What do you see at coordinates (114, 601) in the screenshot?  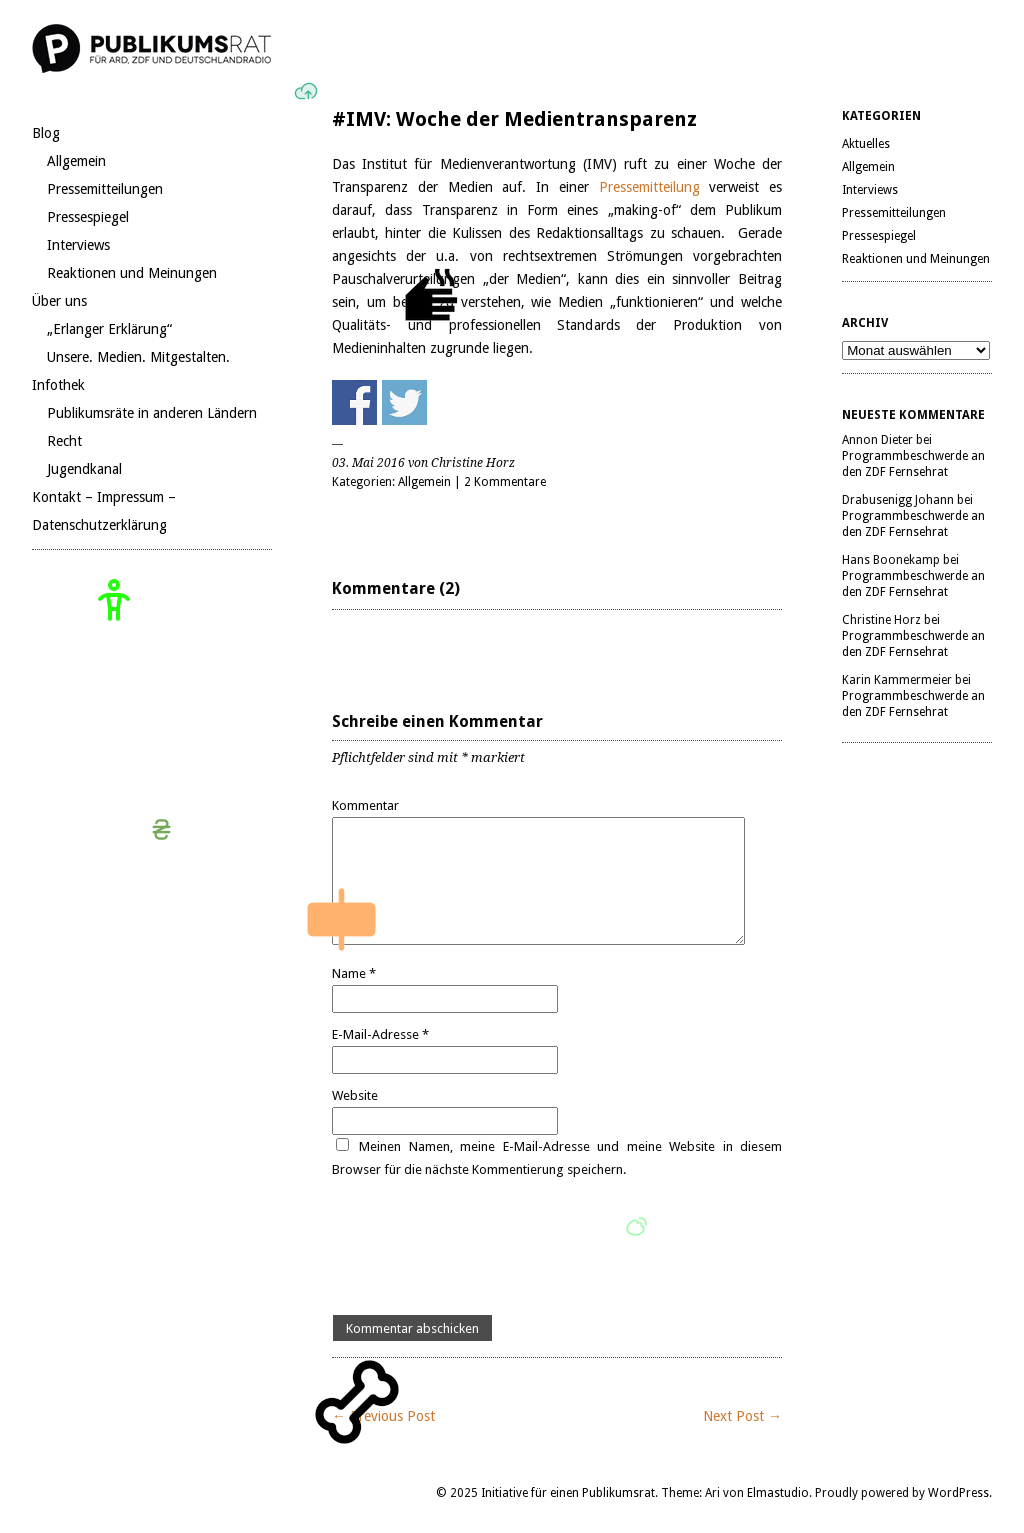 I see `view male user profile` at bounding box center [114, 601].